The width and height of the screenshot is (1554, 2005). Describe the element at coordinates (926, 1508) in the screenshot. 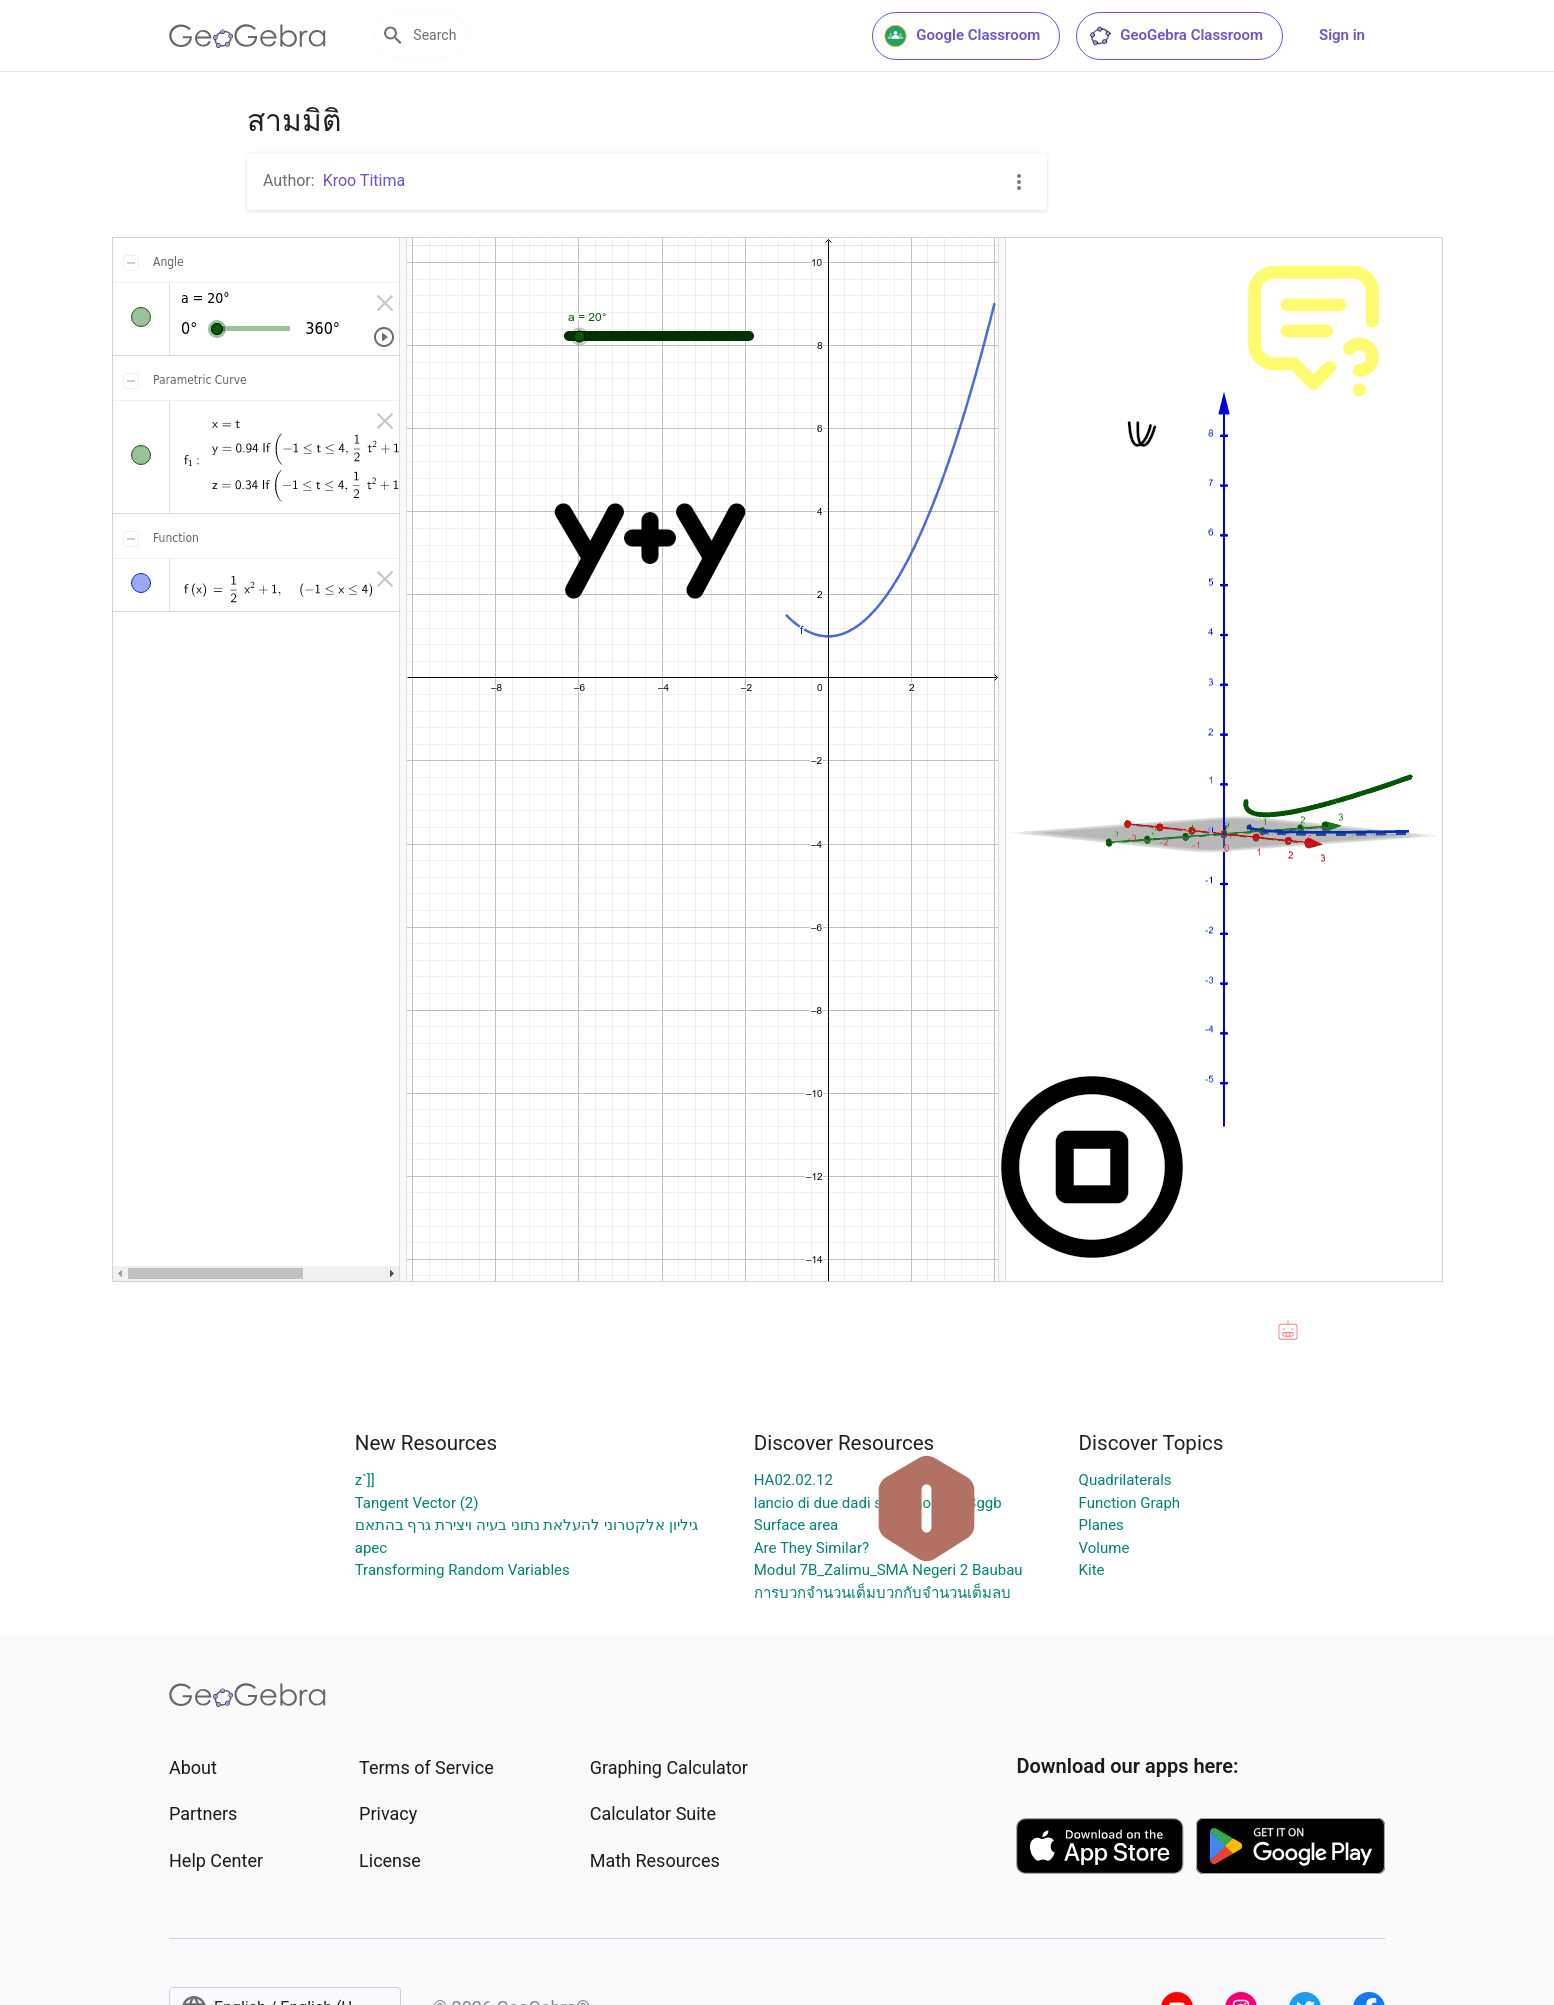

I see `view information or details` at that location.